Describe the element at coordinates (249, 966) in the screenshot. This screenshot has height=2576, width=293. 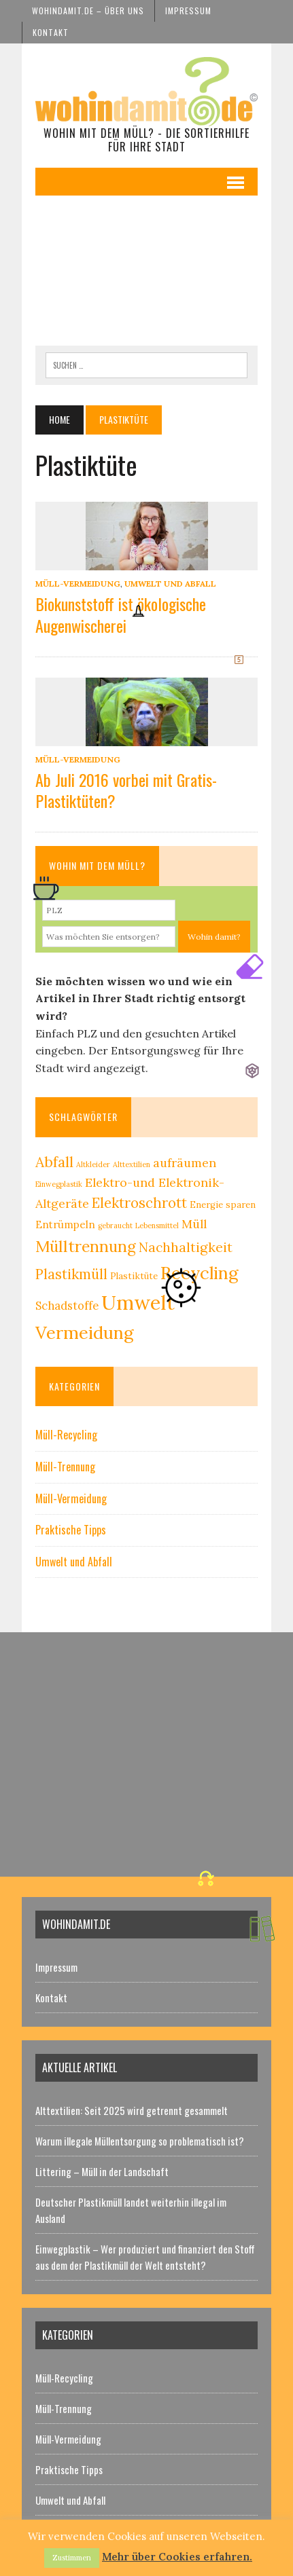
I see `erase or clear content` at that location.